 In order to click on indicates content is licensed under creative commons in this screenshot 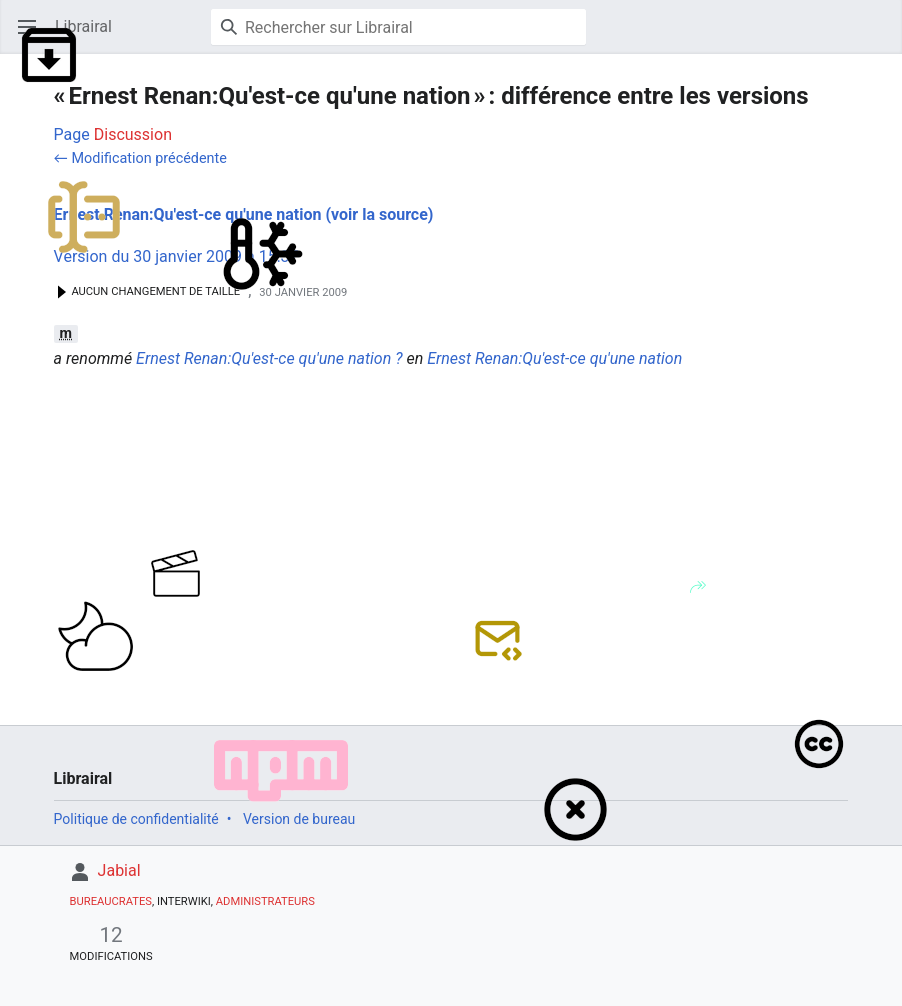, I will do `click(819, 744)`.